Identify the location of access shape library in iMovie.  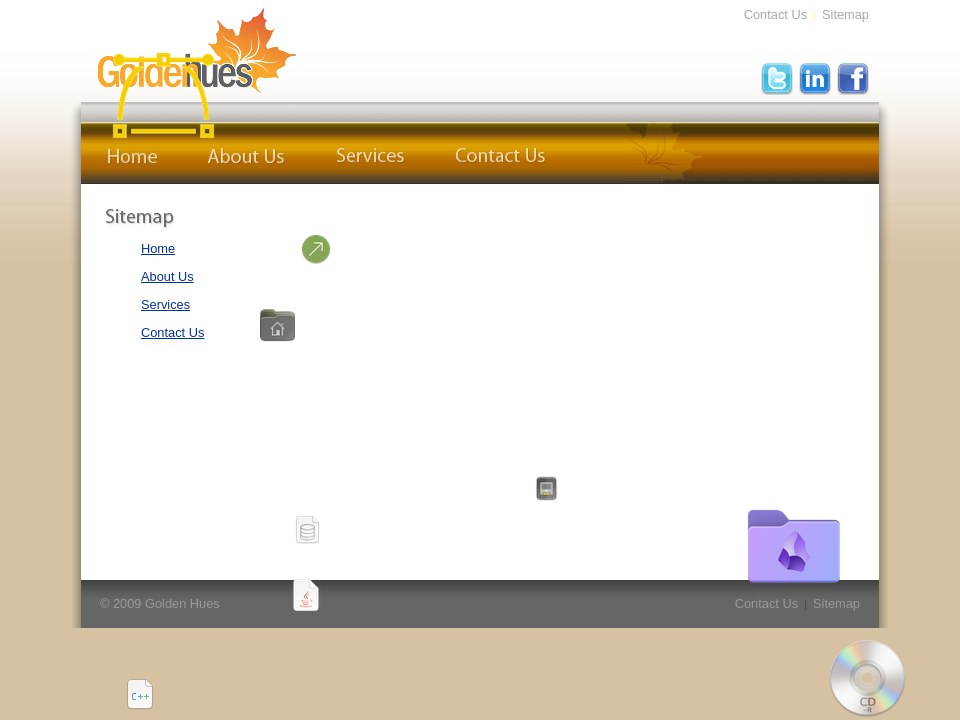
(163, 95).